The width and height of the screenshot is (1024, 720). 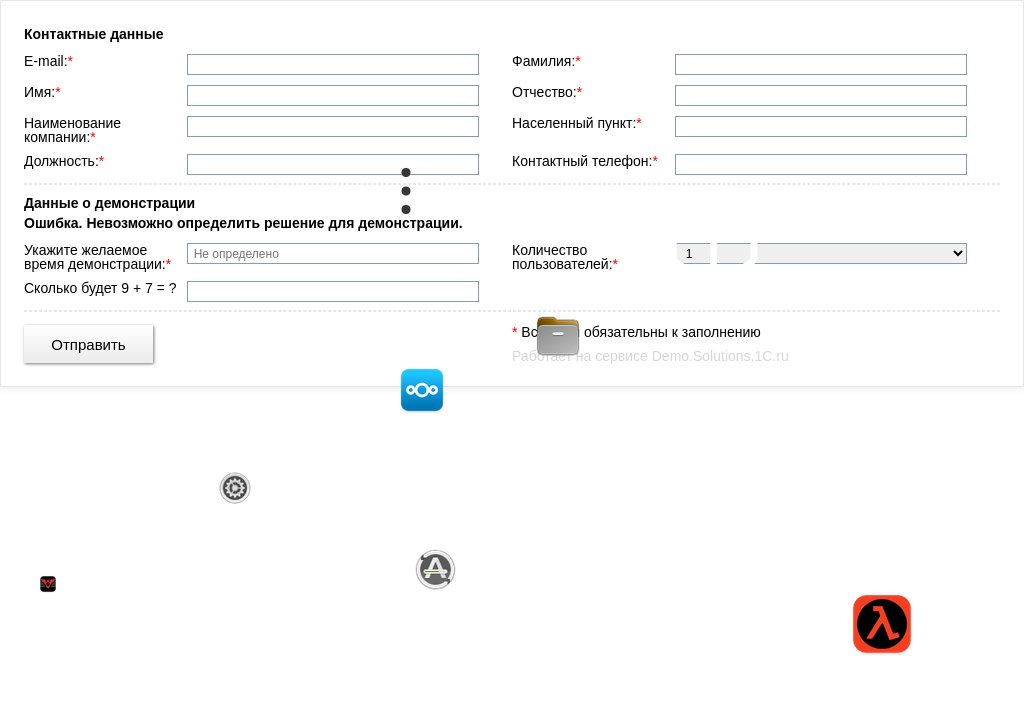 What do you see at coordinates (558, 336) in the screenshot?
I see `open the file manager` at bounding box center [558, 336].